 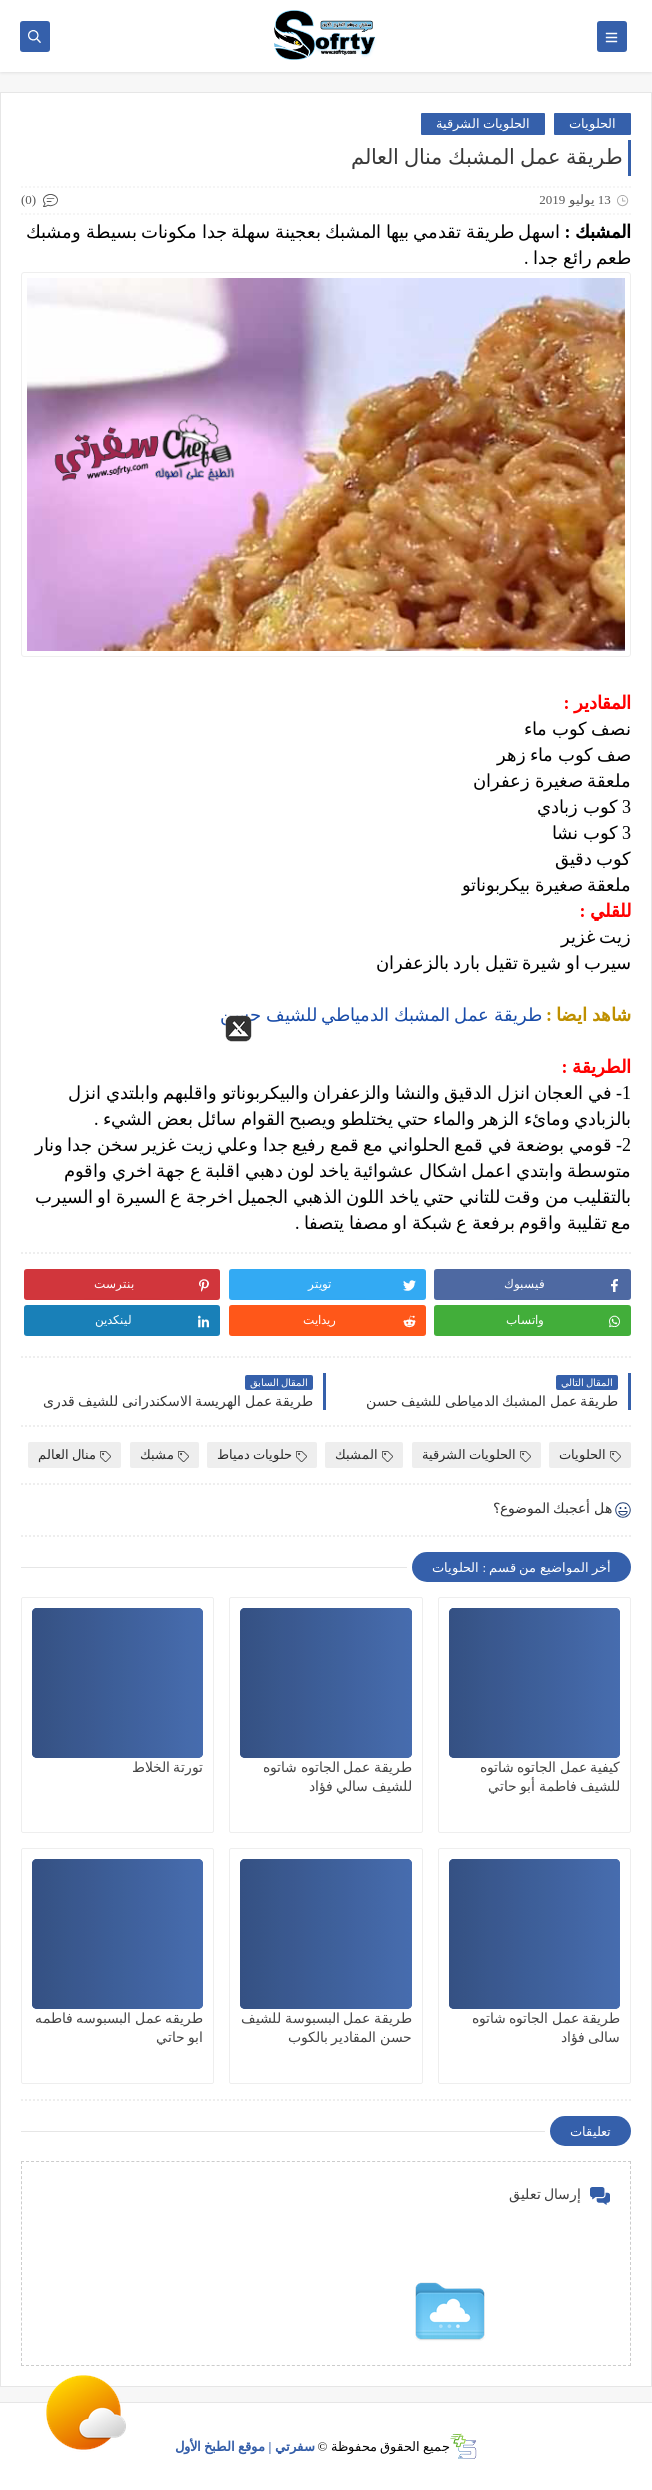 I want to click on open the weather app, so click(x=83, y=2412).